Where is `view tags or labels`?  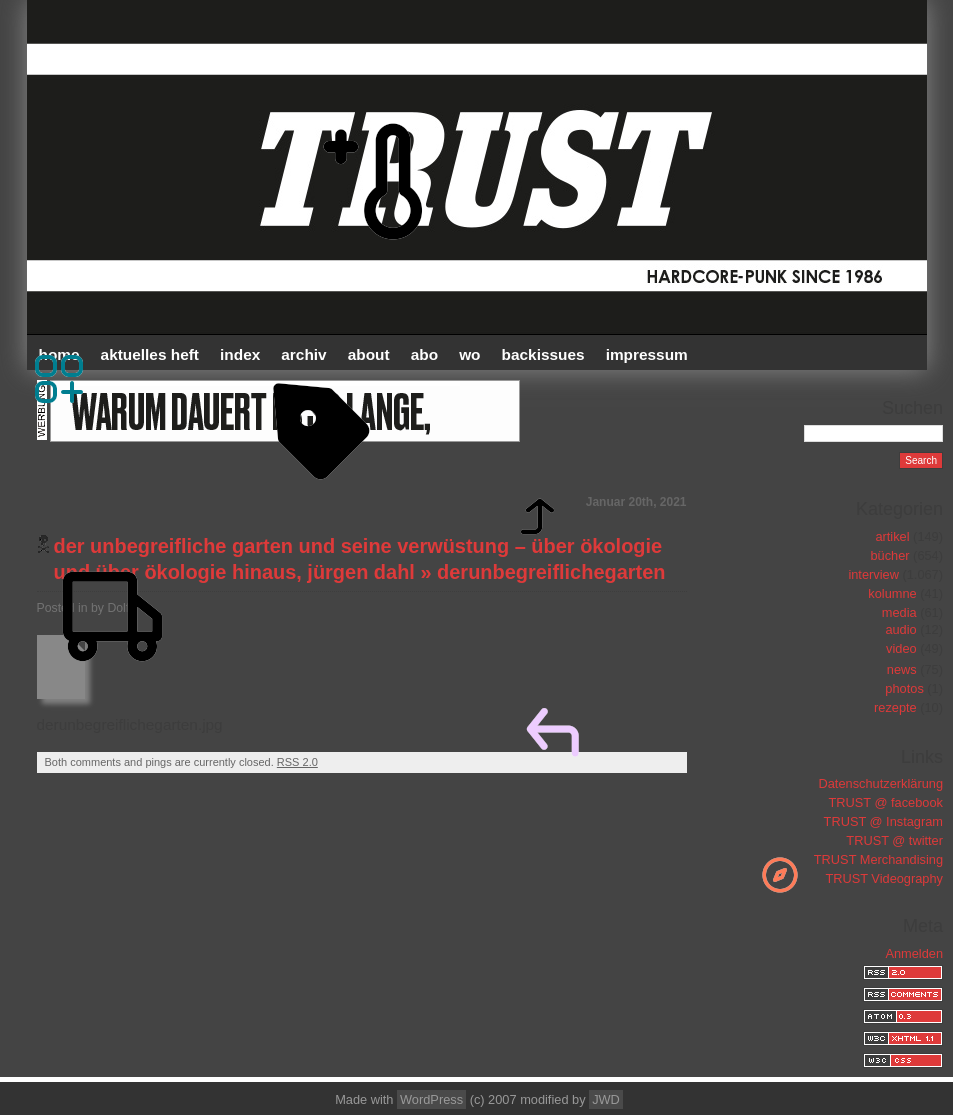 view tags or labels is located at coordinates (316, 426).